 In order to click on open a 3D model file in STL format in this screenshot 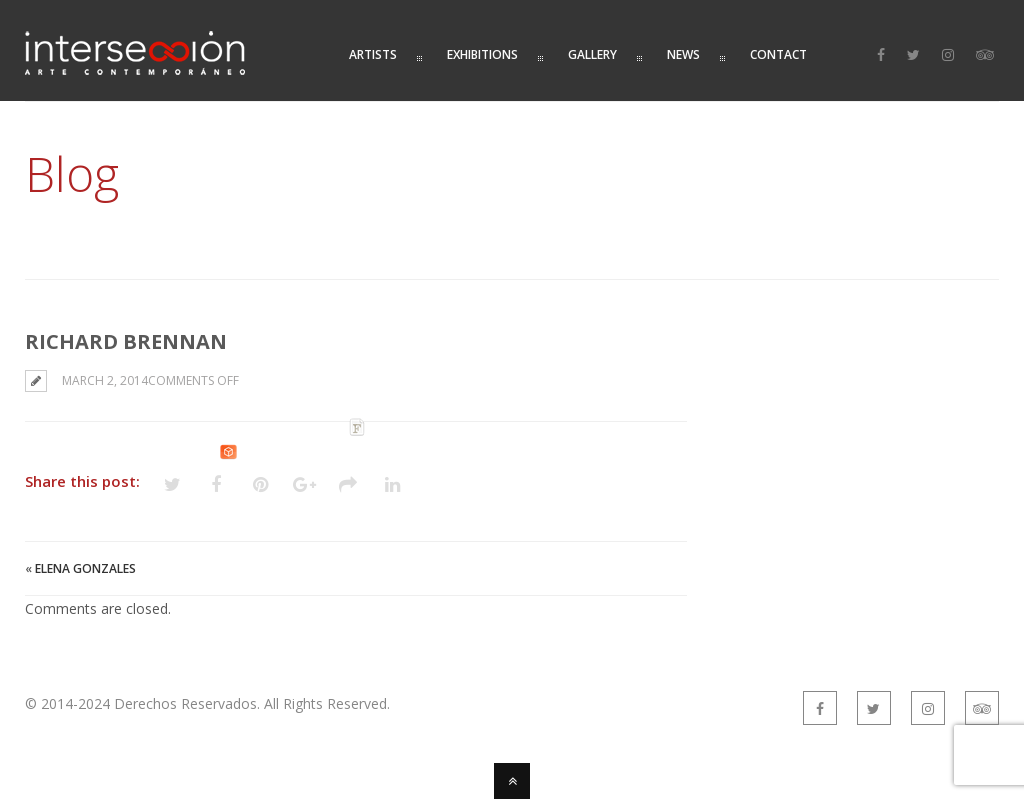, I will do `click(228, 451)`.